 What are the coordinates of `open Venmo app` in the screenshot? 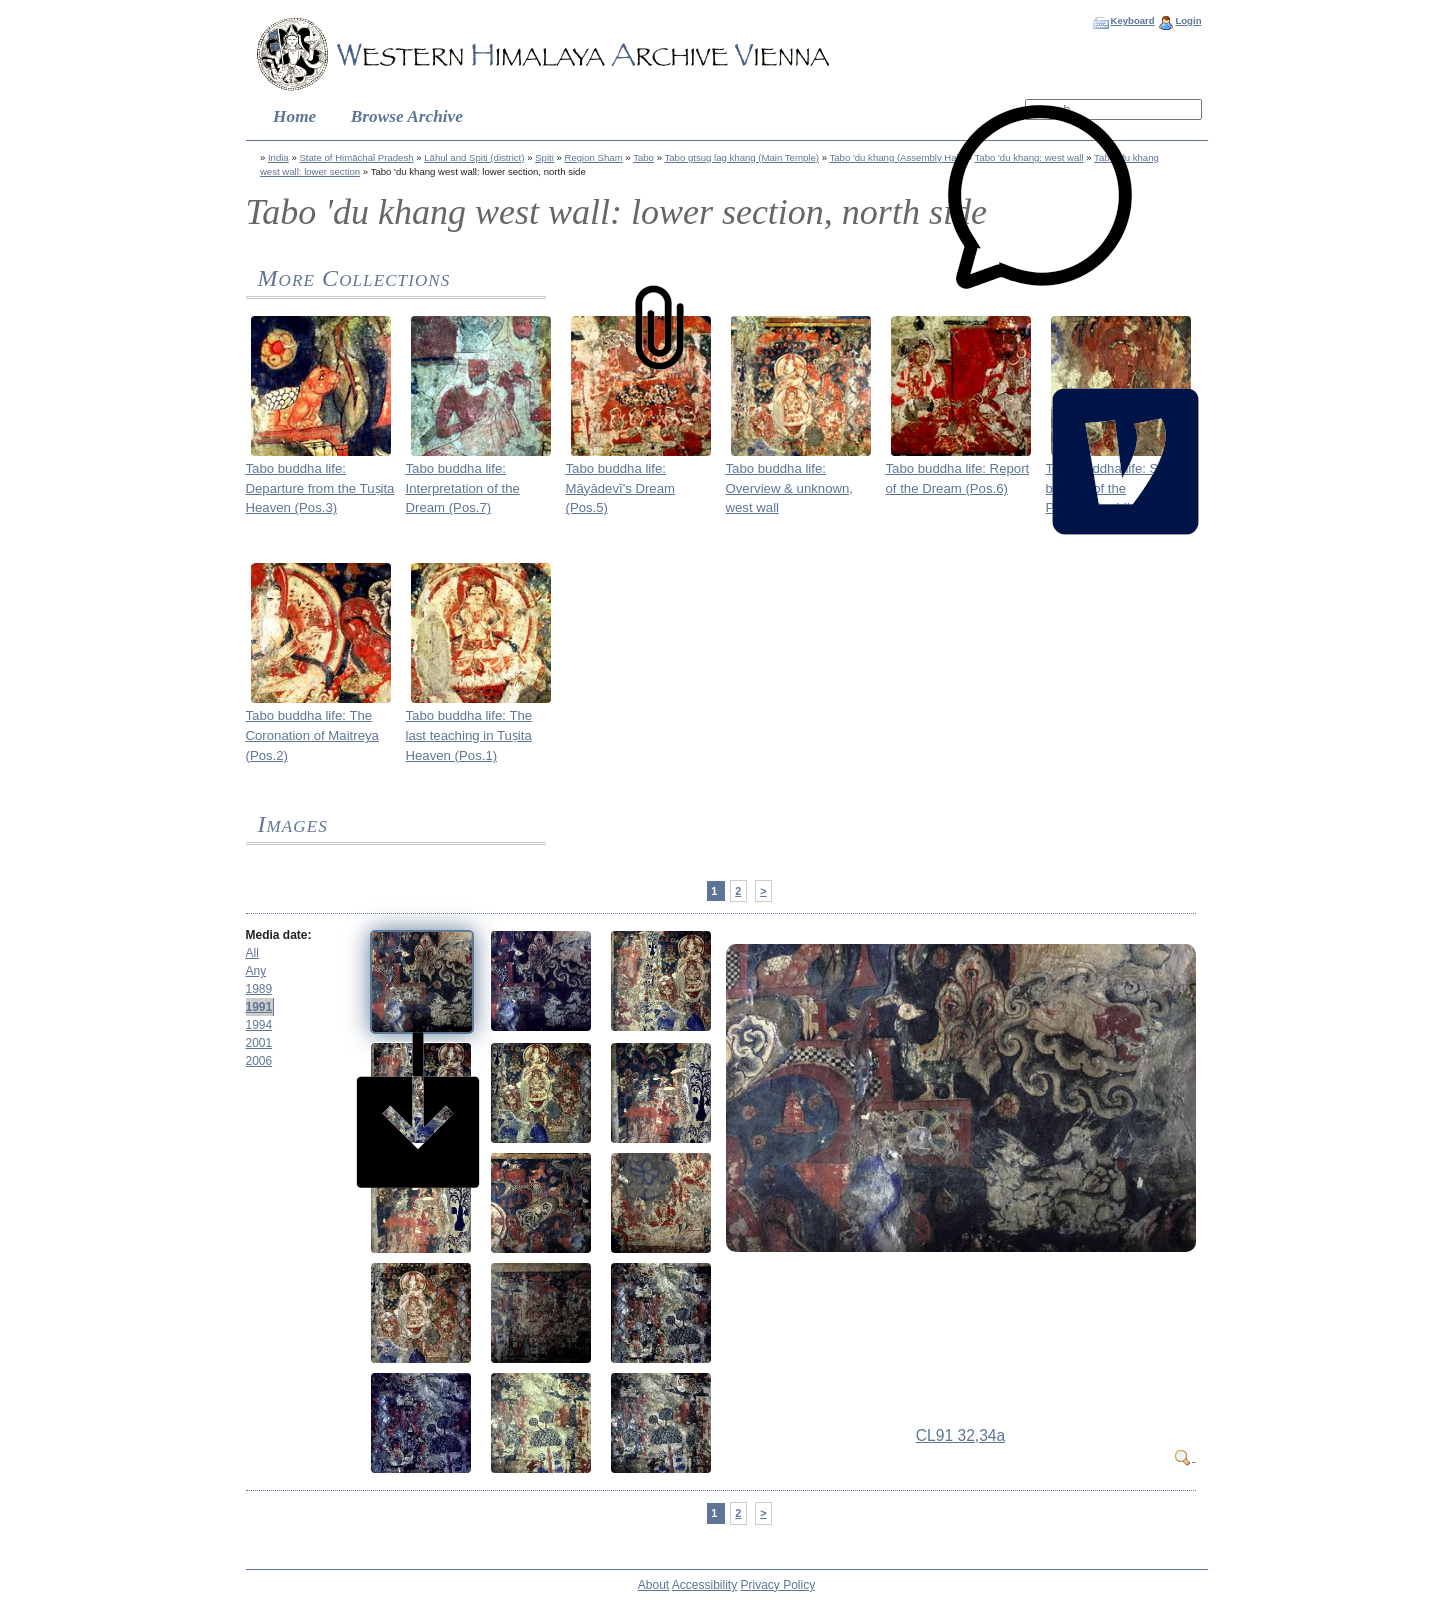 It's located at (1125, 461).